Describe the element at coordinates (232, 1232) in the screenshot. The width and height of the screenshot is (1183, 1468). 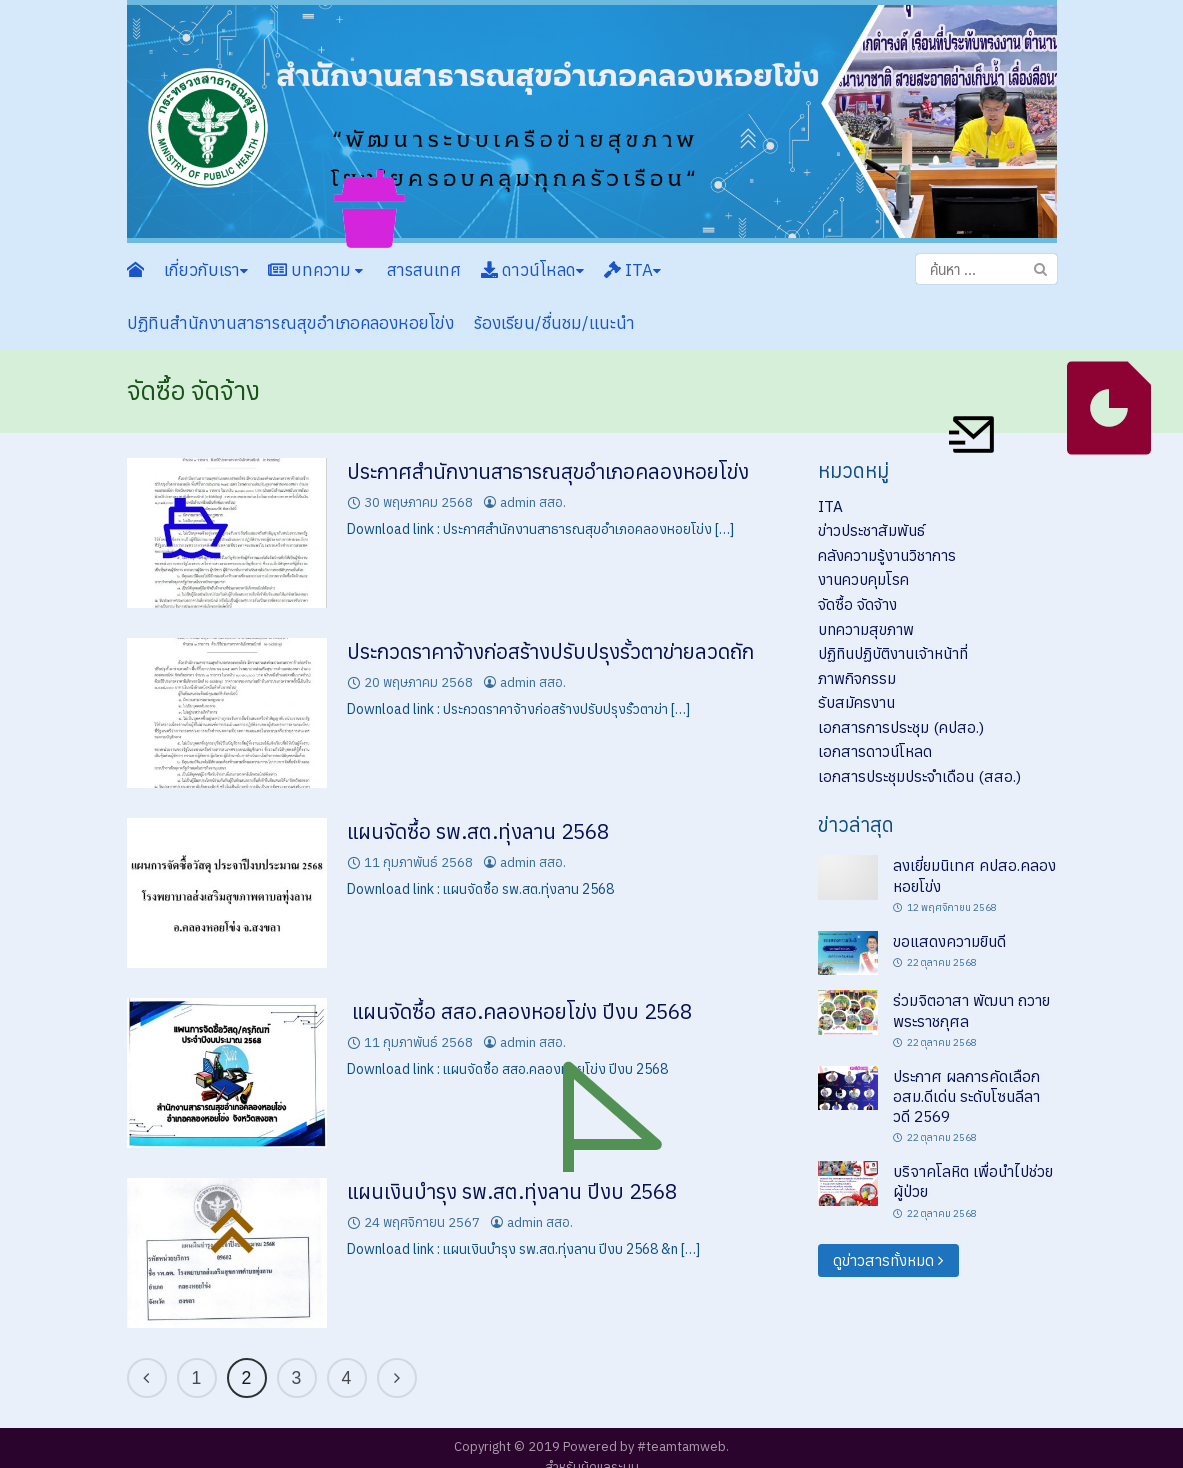
I see `scroll to top of page` at that location.